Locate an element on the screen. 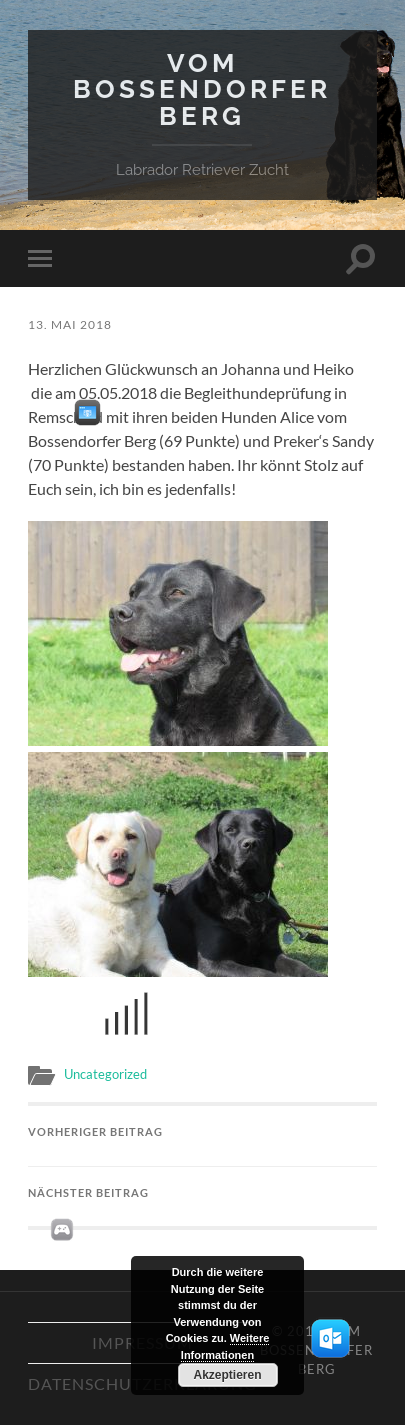 The height and width of the screenshot is (1425, 405). access games settings or preferences is located at coordinates (62, 1230).